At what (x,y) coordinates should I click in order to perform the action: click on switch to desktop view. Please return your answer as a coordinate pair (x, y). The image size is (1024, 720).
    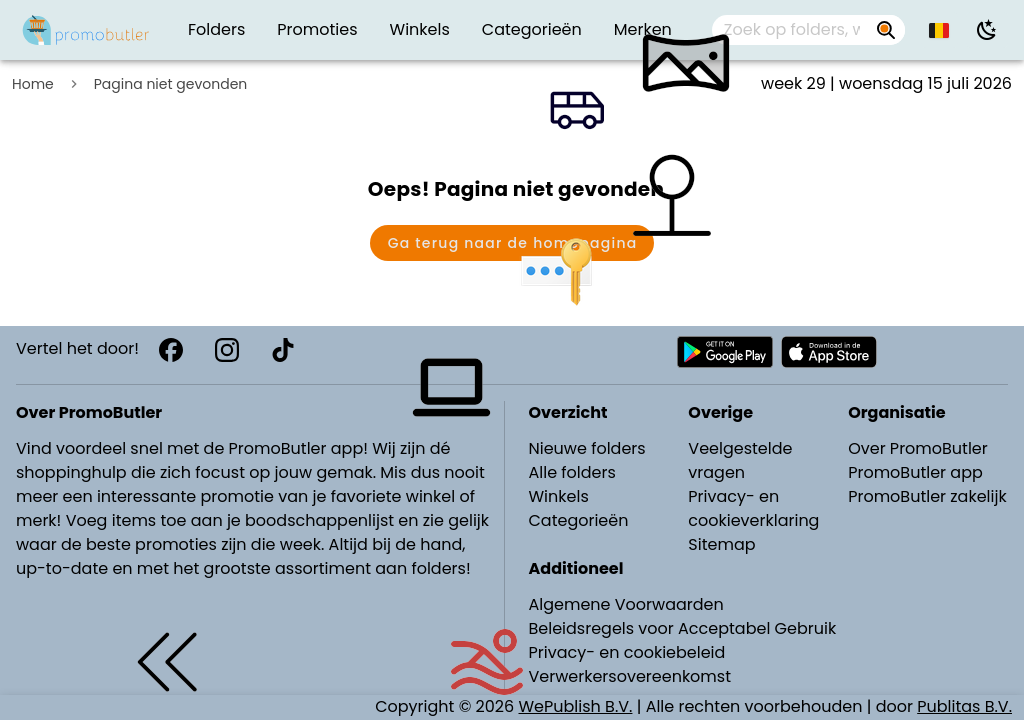
    Looking at the image, I should click on (451, 385).